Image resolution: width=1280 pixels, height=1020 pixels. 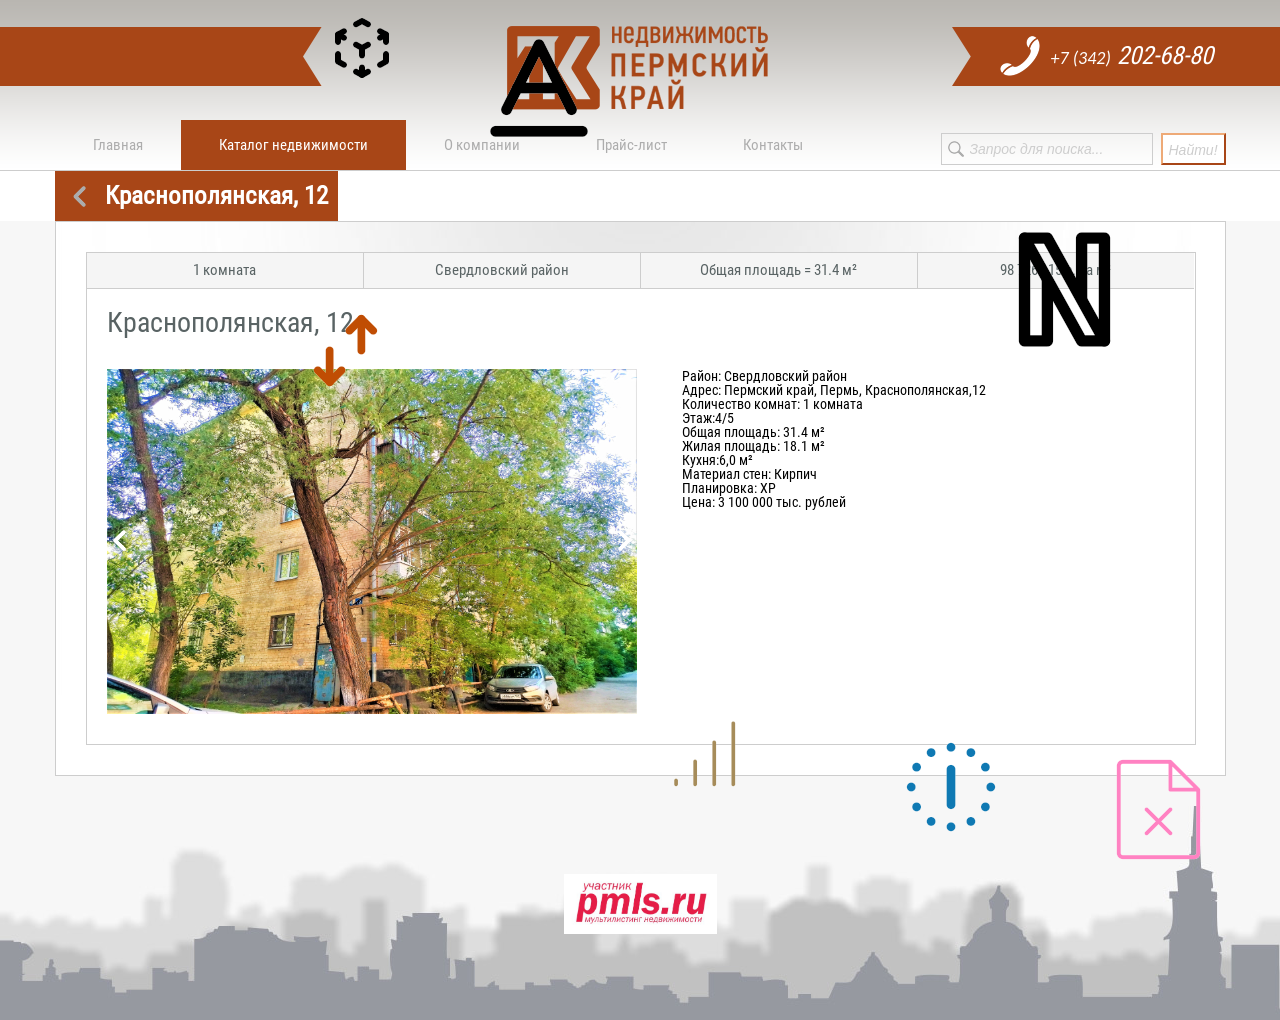 I want to click on view additional information or details, so click(x=951, y=787).